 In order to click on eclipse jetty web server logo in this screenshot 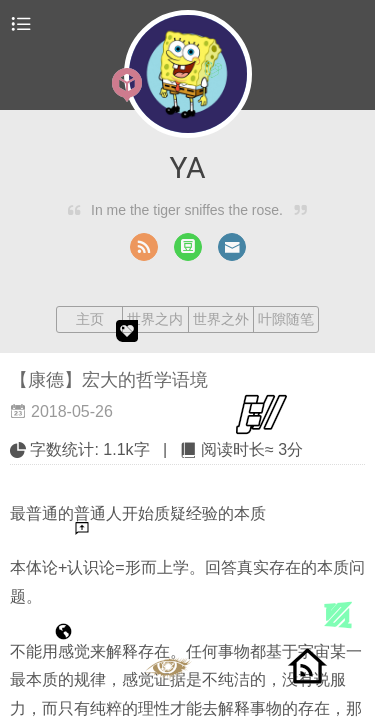, I will do `click(261, 414)`.